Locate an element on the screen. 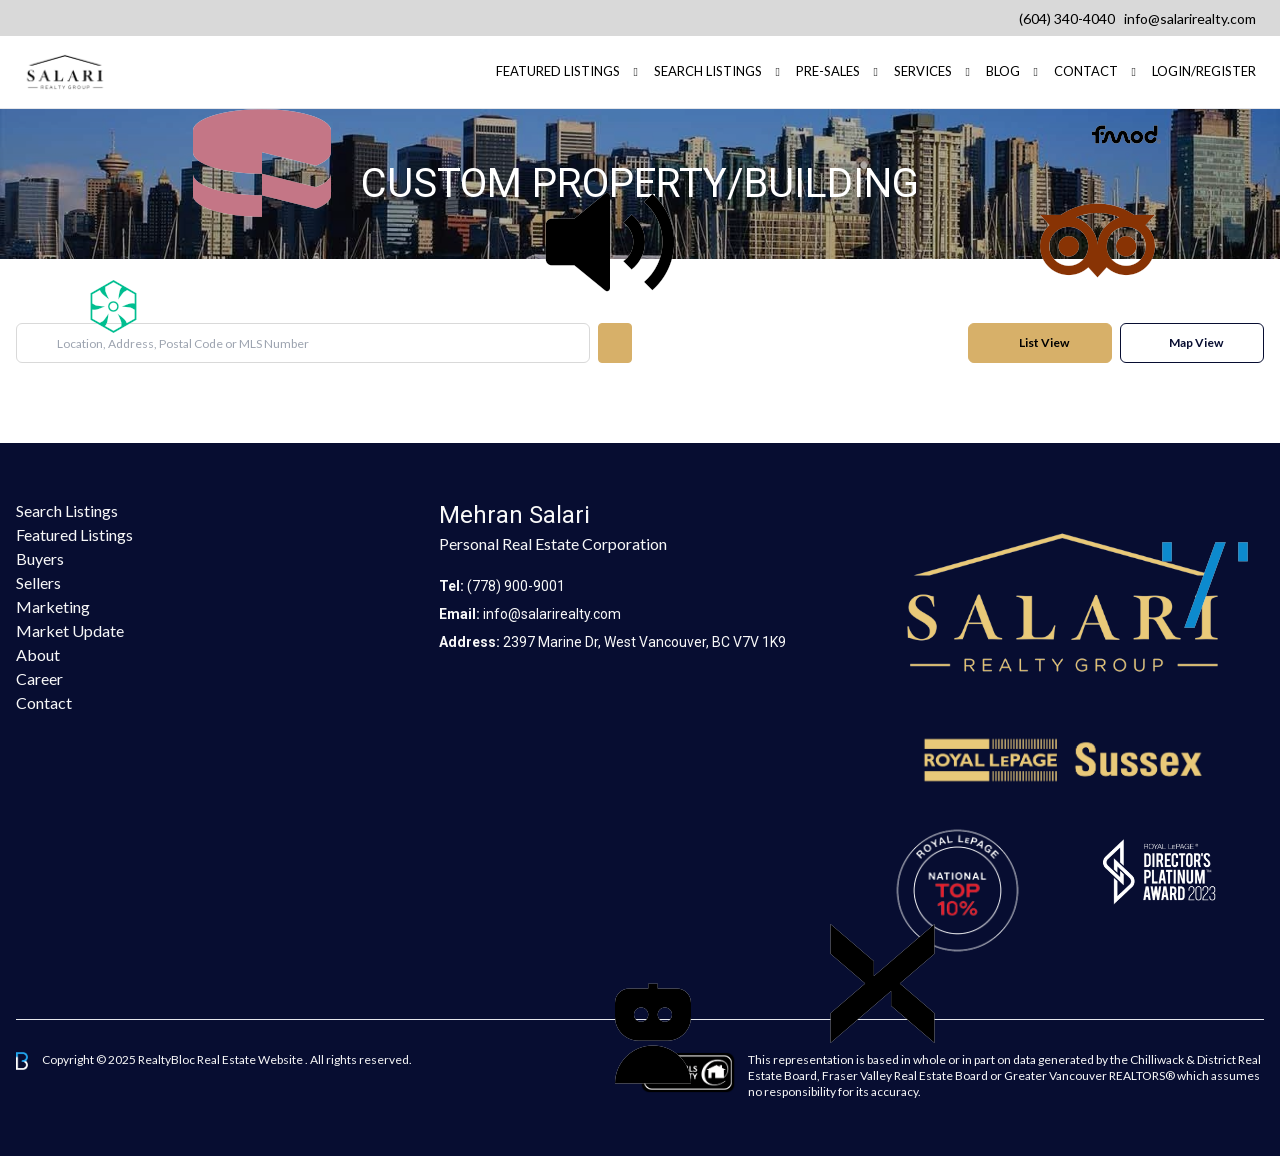 This screenshot has height=1156, width=1280. fmod audio middleware logo is located at coordinates (1126, 134).